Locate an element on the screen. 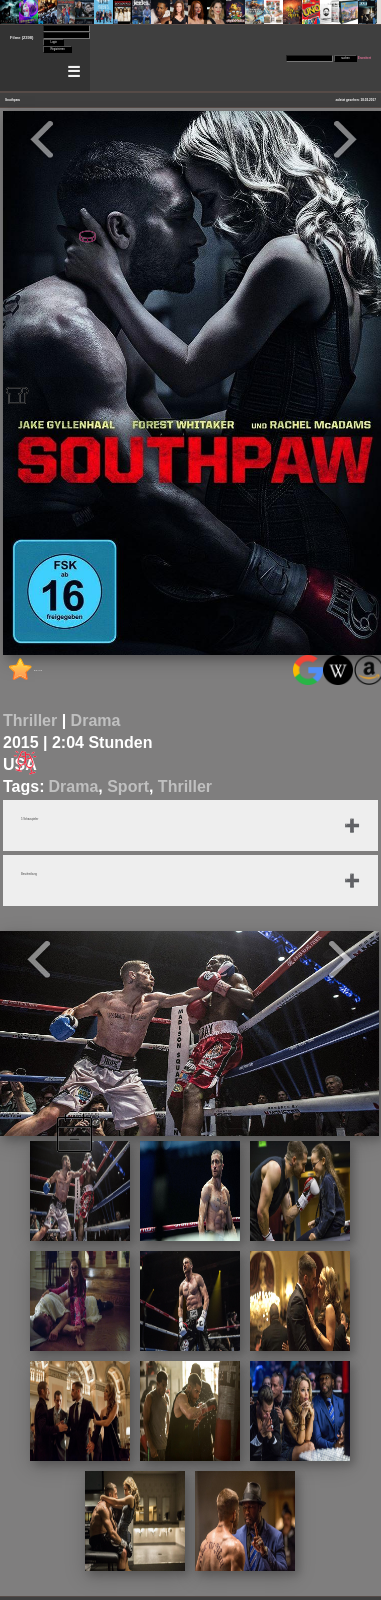 This screenshot has width=381, height=1600. remove an event from your calendar is located at coordinates (74, 1134).